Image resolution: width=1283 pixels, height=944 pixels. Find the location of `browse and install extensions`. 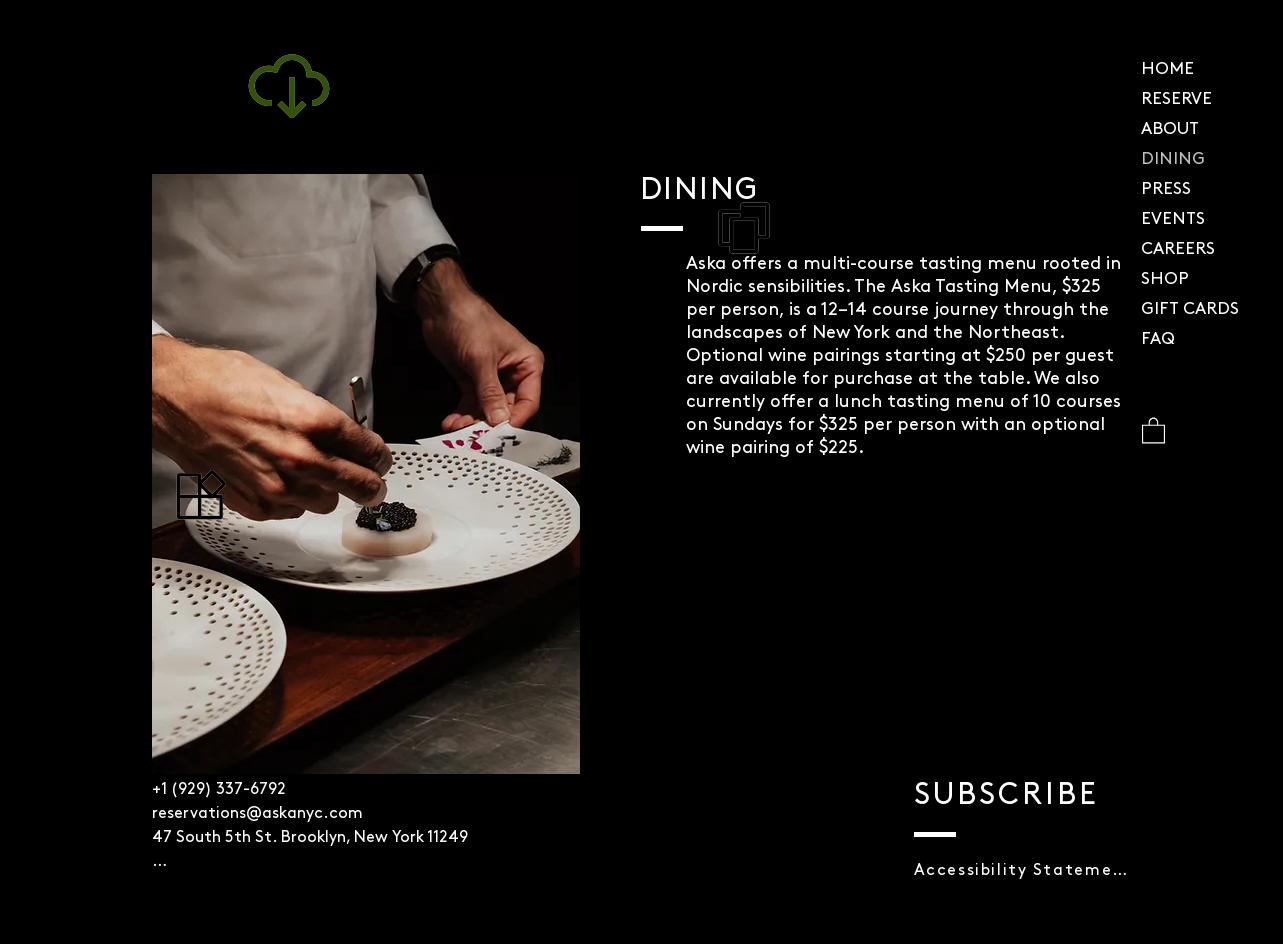

browse and install extensions is located at coordinates (201, 494).